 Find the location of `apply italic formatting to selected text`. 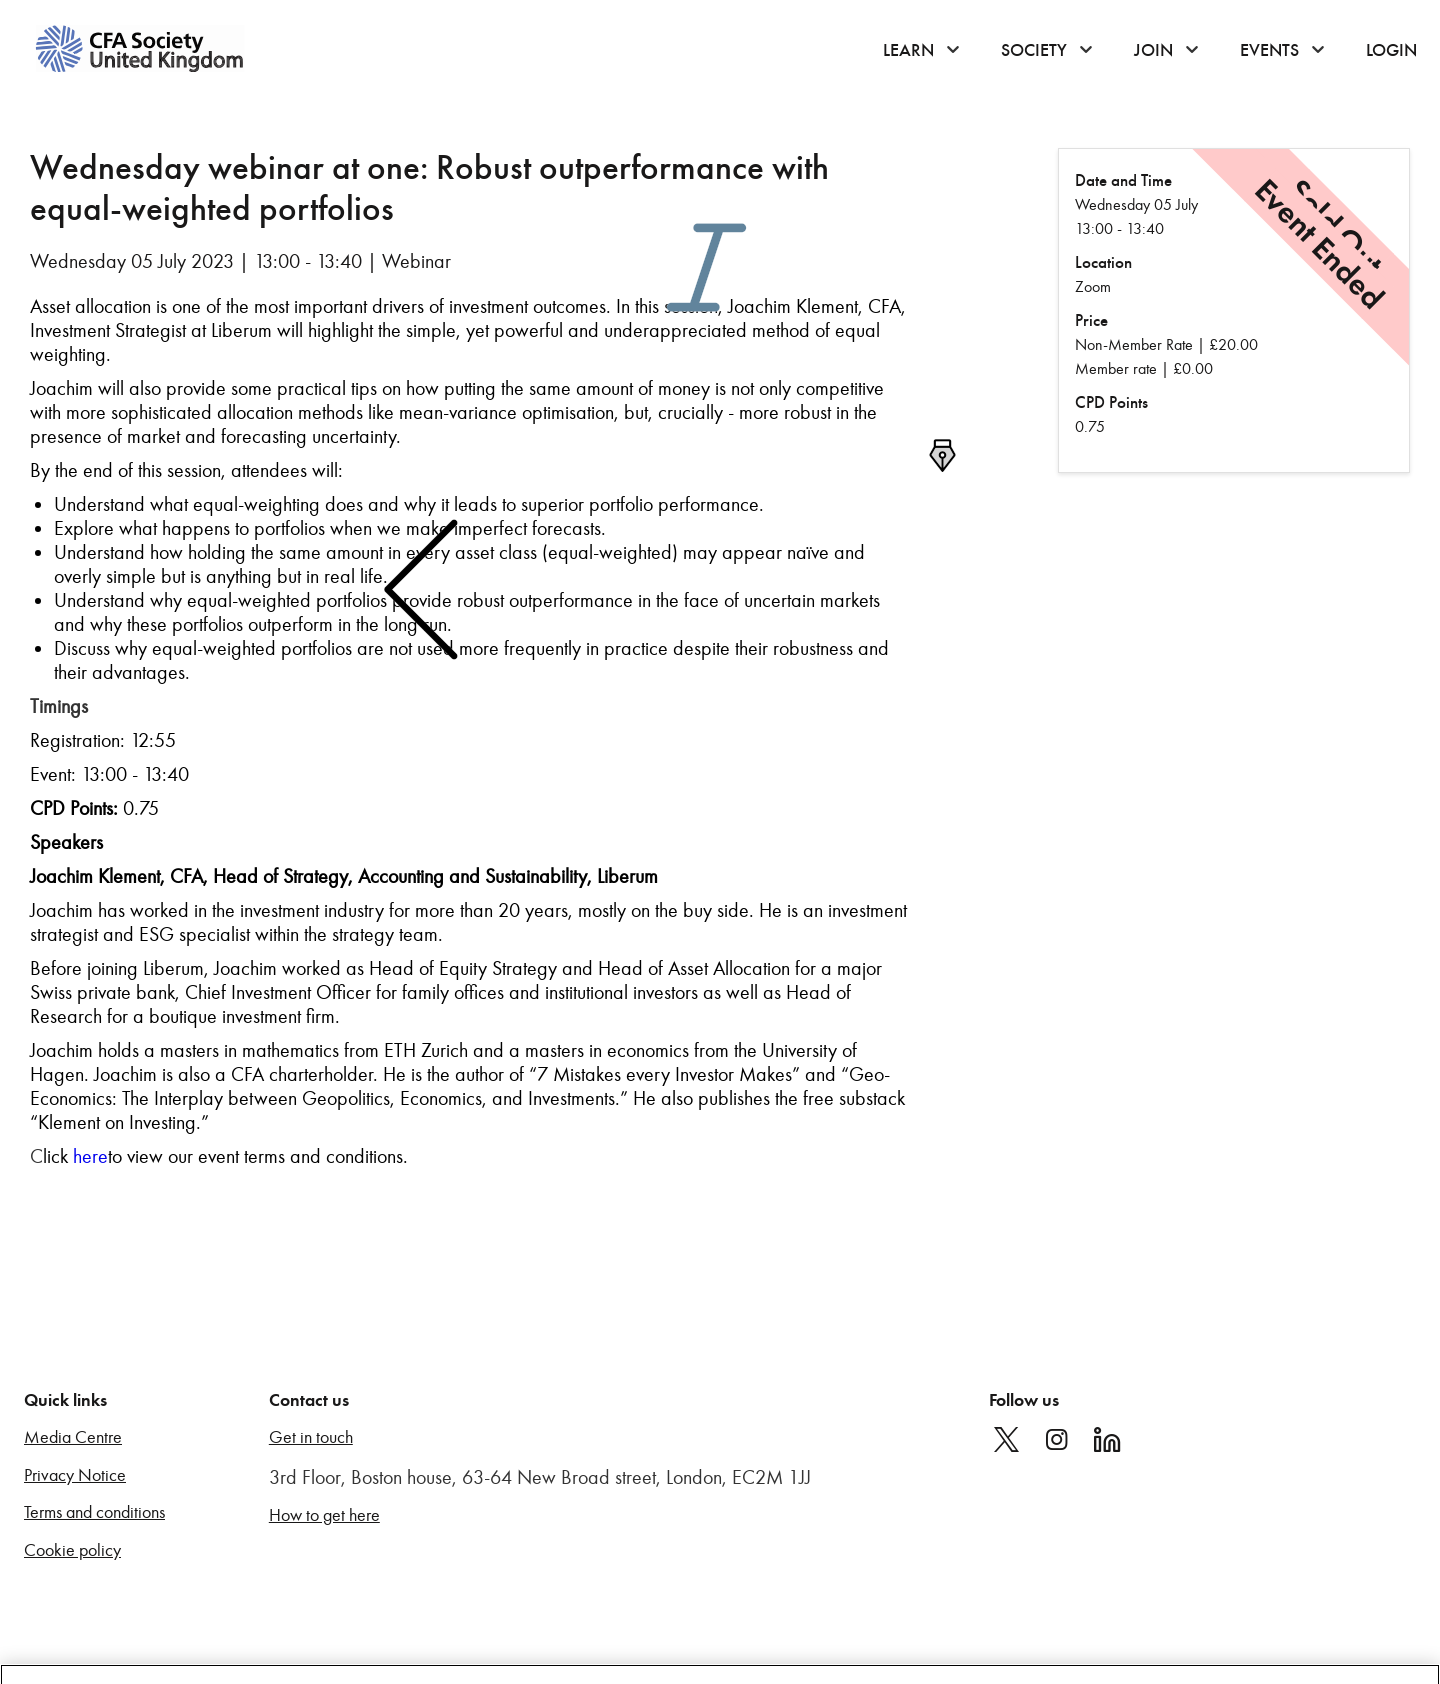

apply italic formatting to selected text is located at coordinates (706, 267).